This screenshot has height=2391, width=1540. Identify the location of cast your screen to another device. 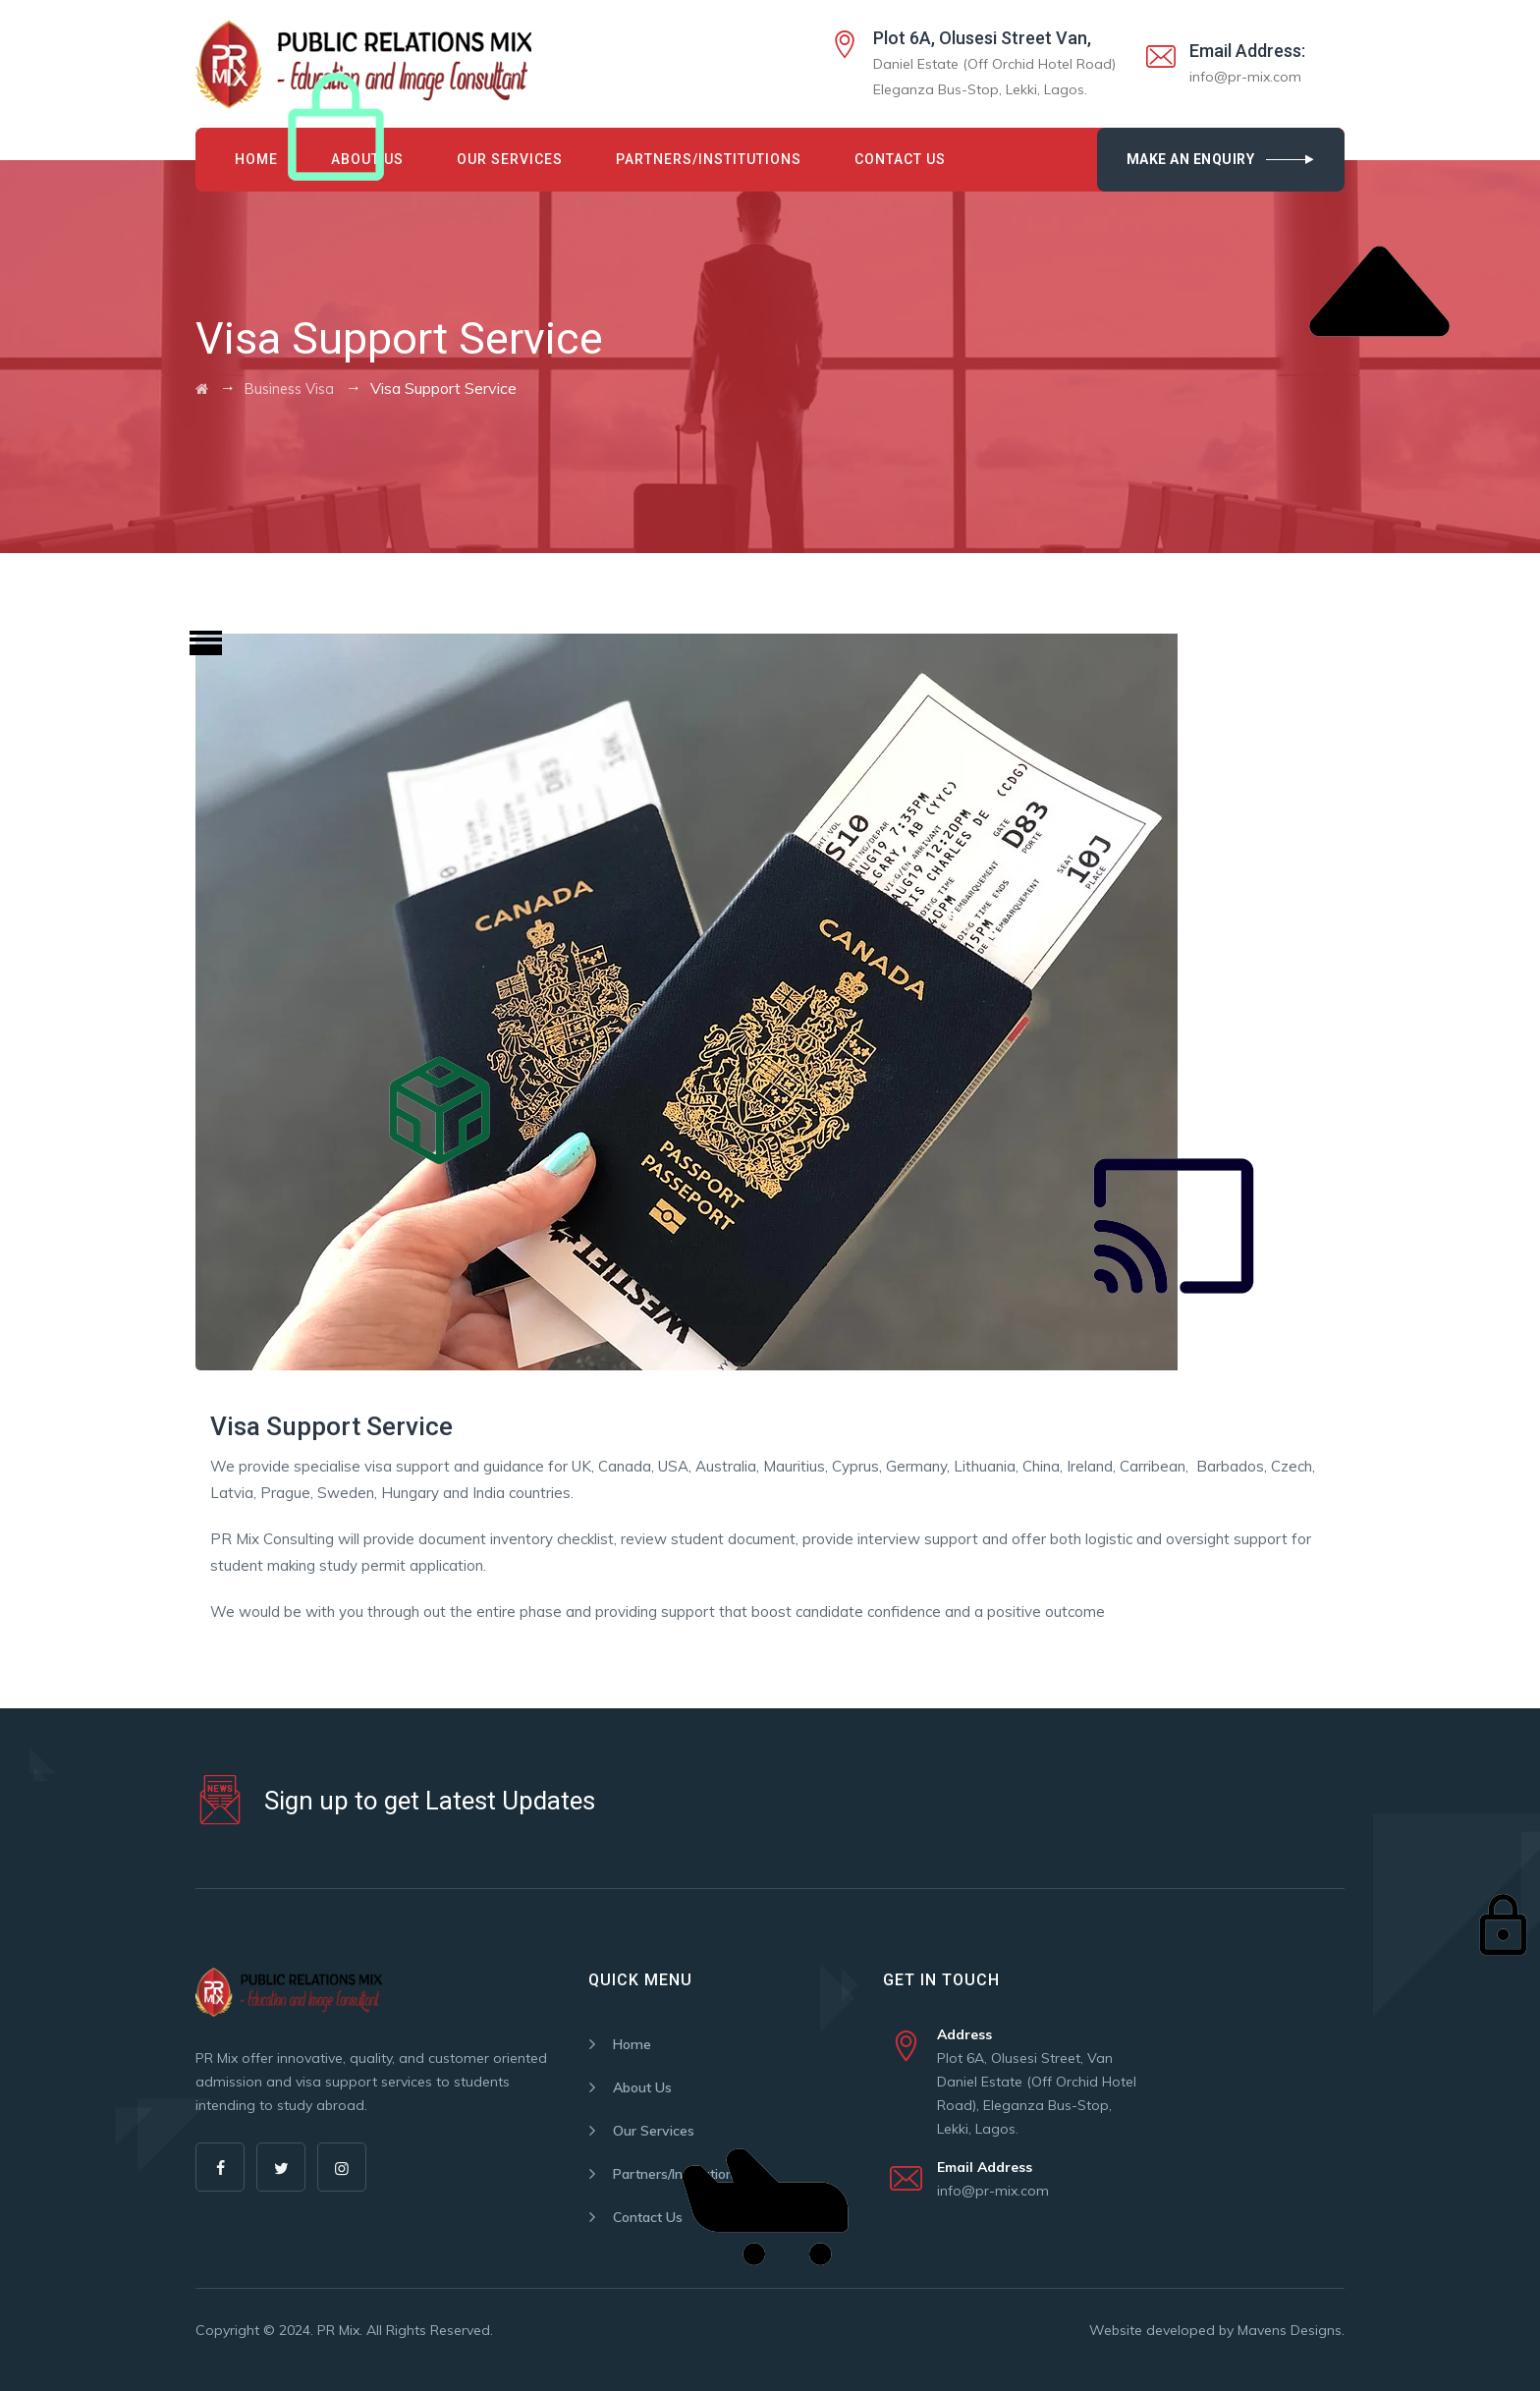
(1174, 1226).